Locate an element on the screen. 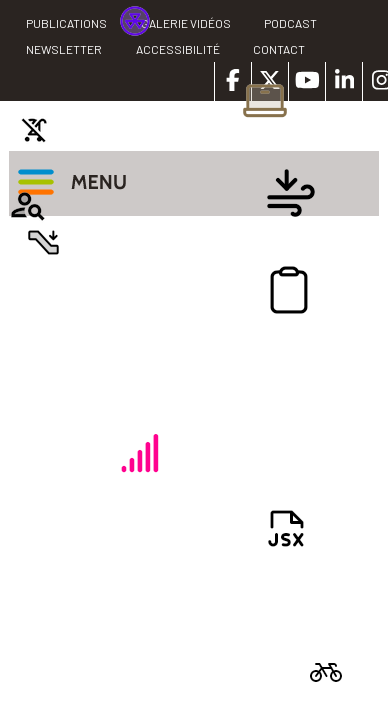 This screenshot has height=720, width=388. indicates full cellular signal strength is located at coordinates (141, 455).